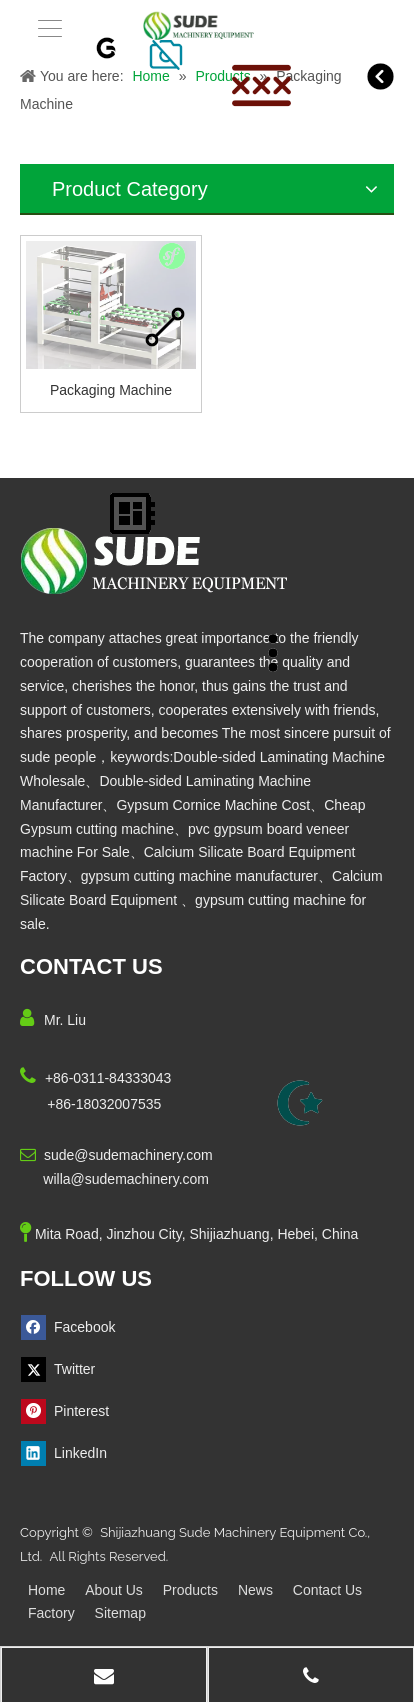 This screenshot has height=1702, width=414. Describe the element at coordinates (166, 55) in the screenshot. I see `camera is disabled or turned off` at that location.